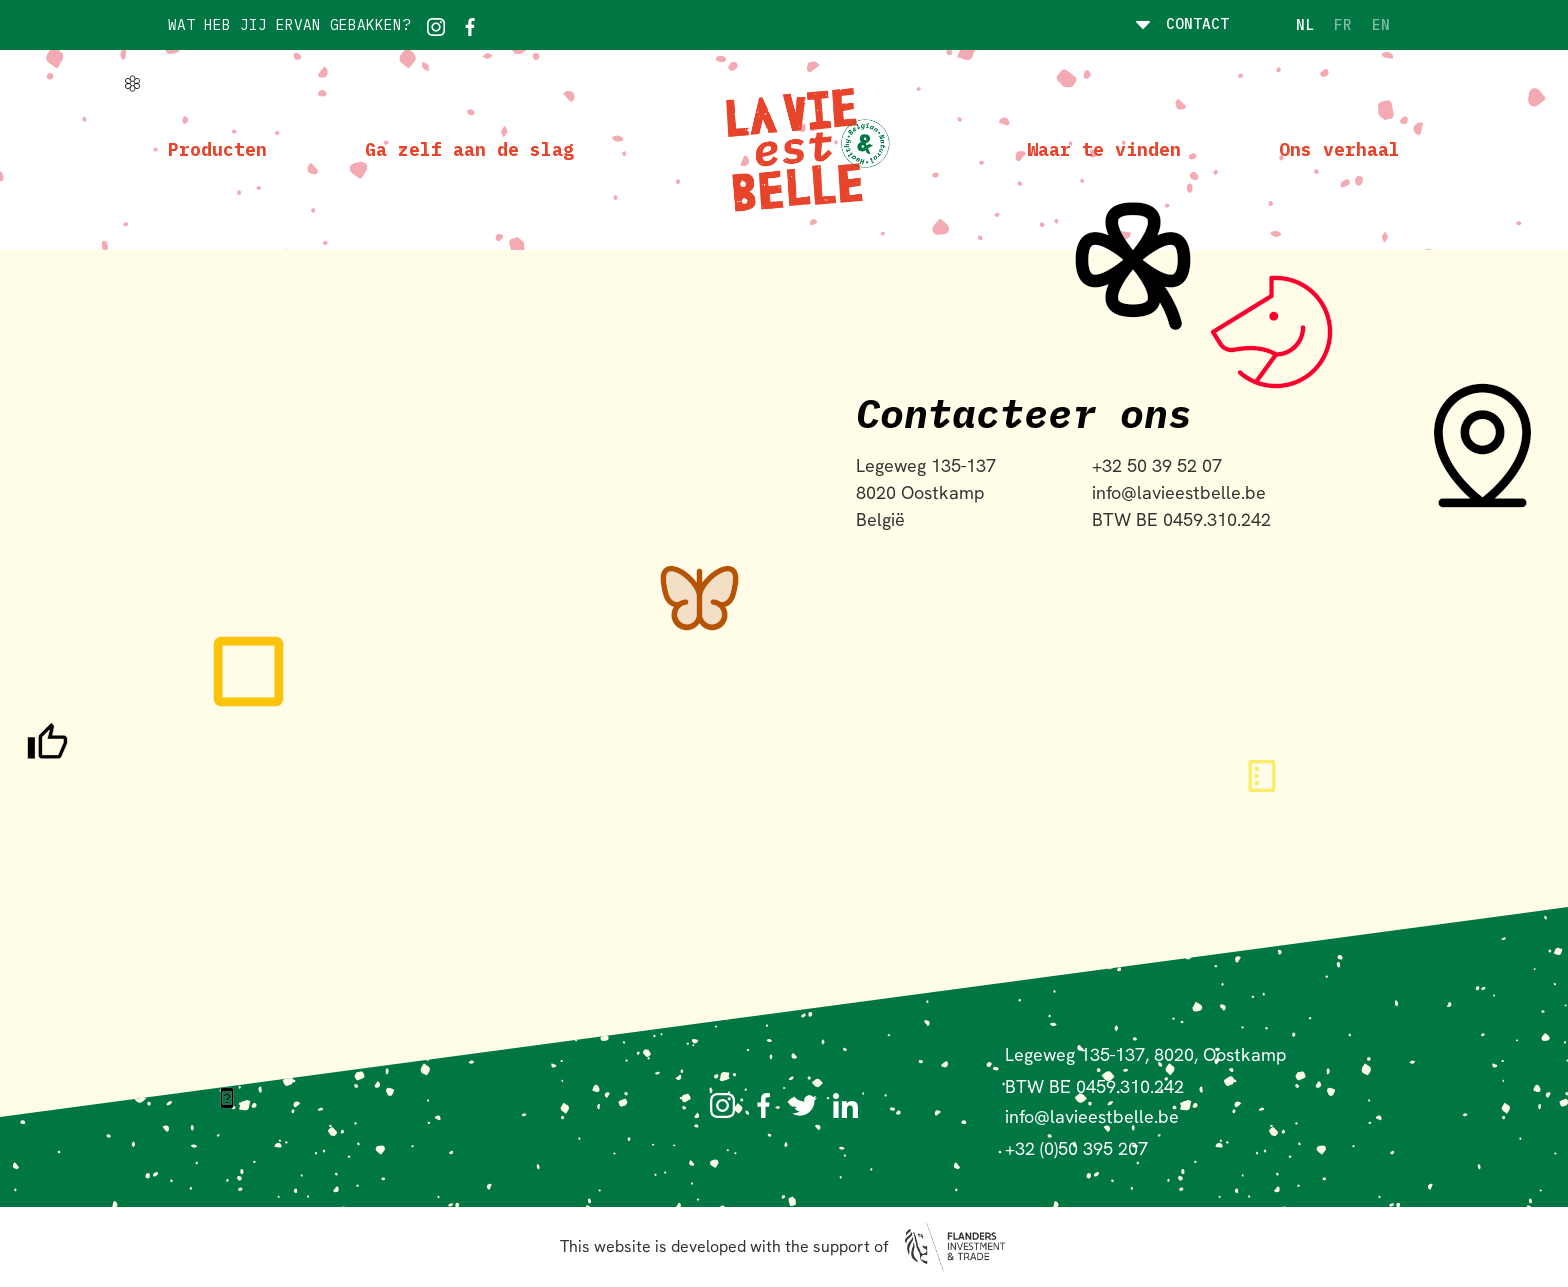  I want to click on indicates a transformation or metamorphosis feature, so click(699, 596).